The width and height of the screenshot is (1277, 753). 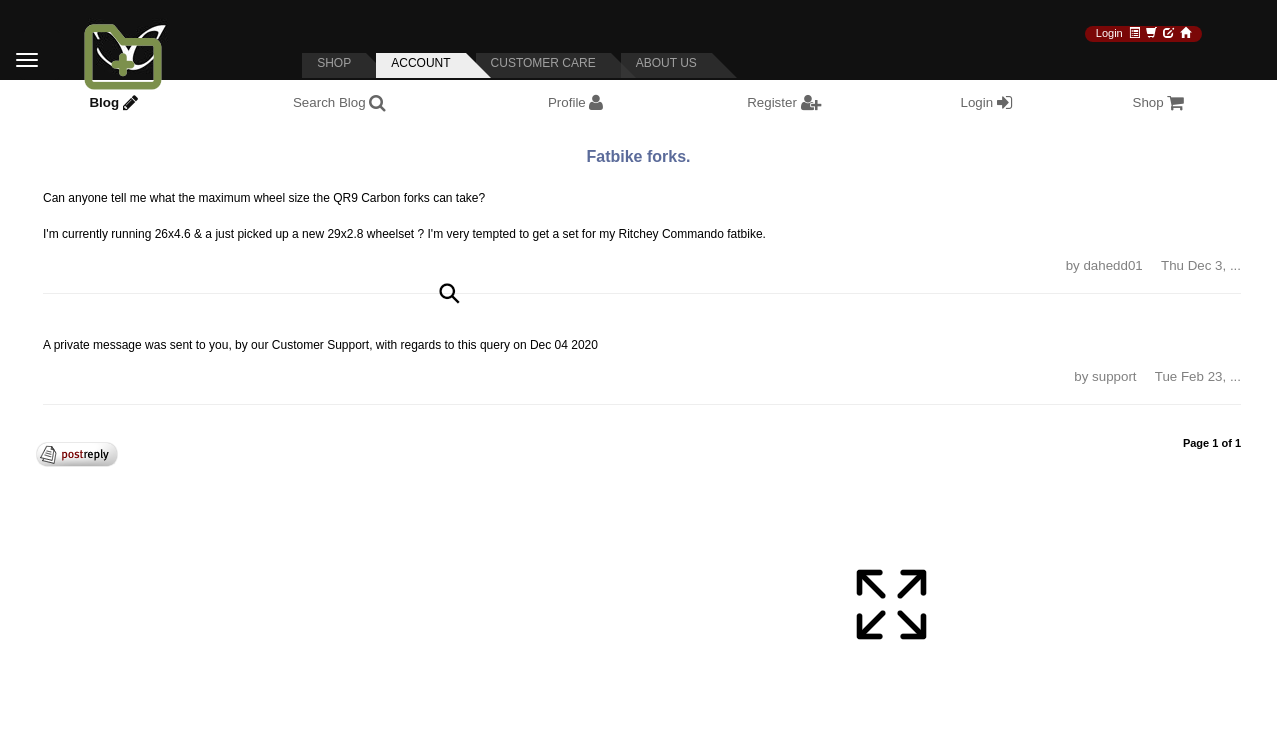 What do you see at coordinates (123, 57) in the screenshot?
I see `create a new folder` at bounding box center [123, 57].